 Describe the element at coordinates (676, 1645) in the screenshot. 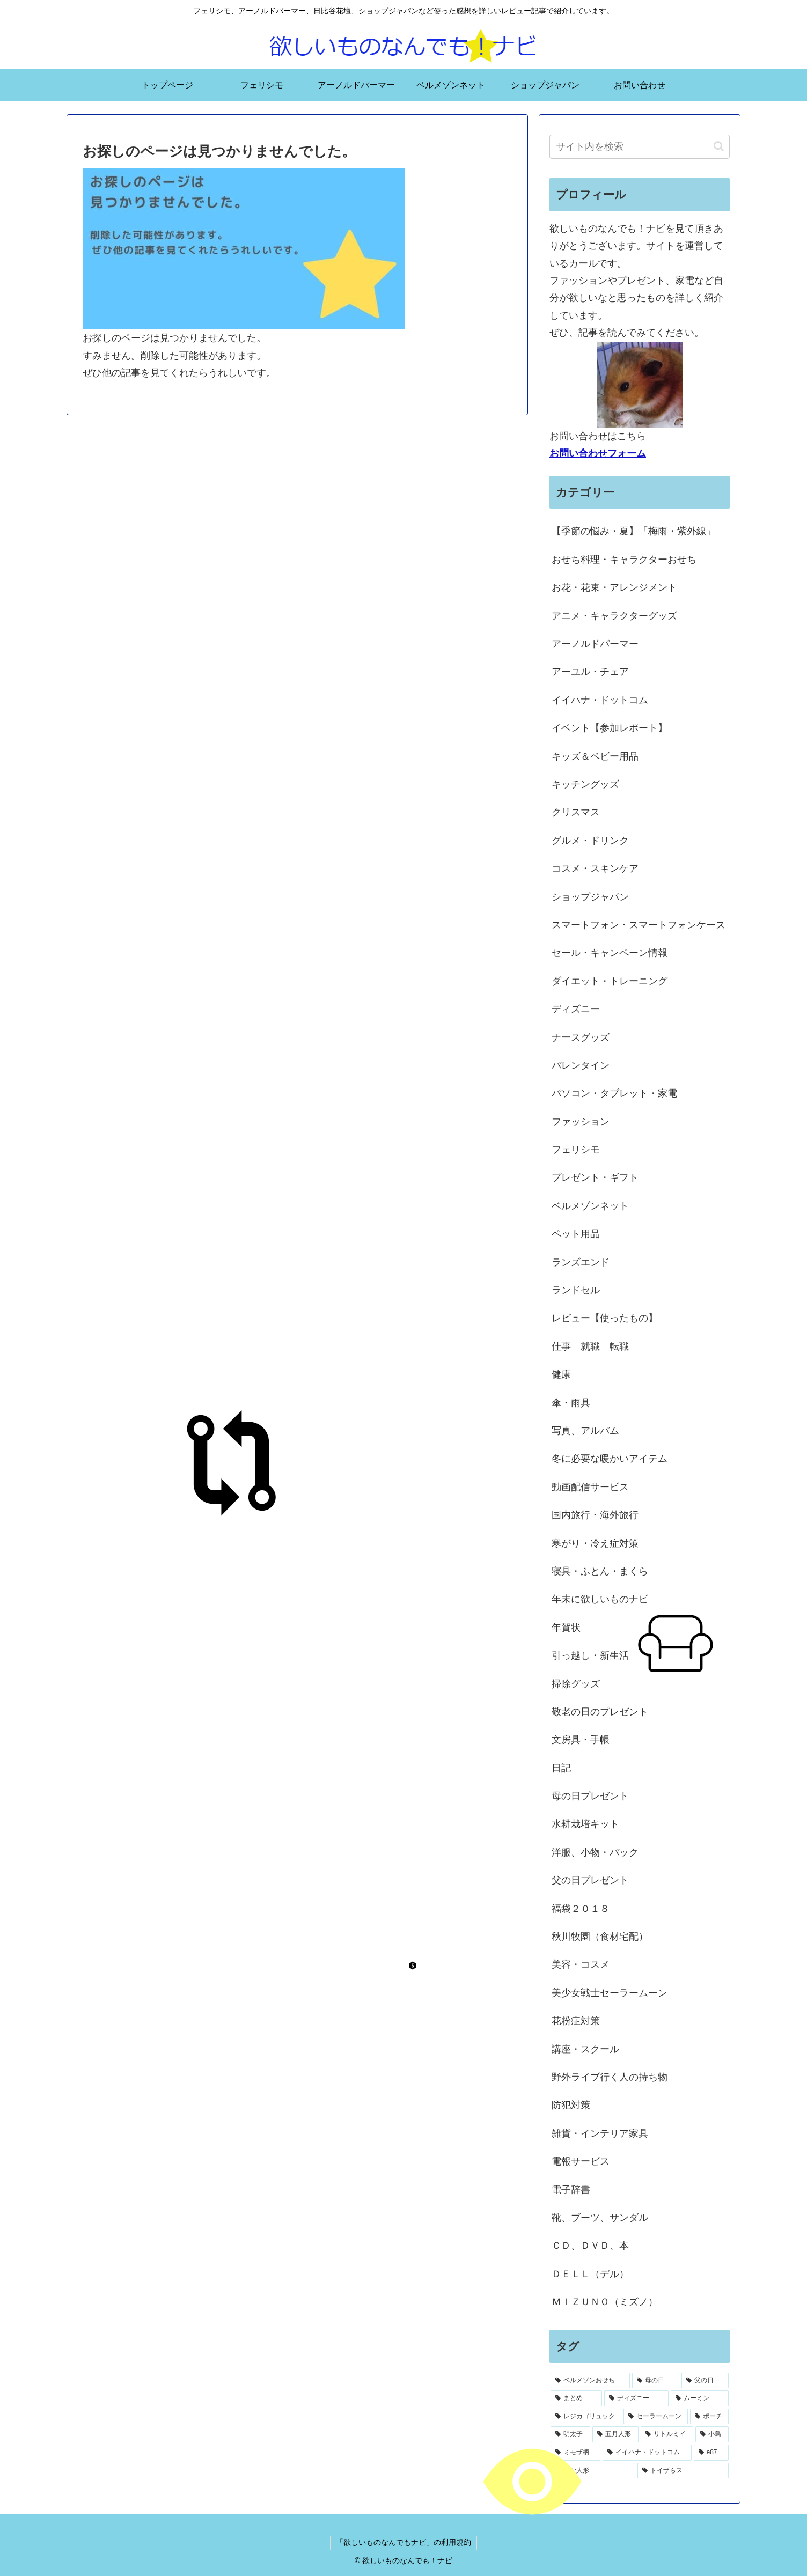

I see `browse furniture or home decor items` at that location.